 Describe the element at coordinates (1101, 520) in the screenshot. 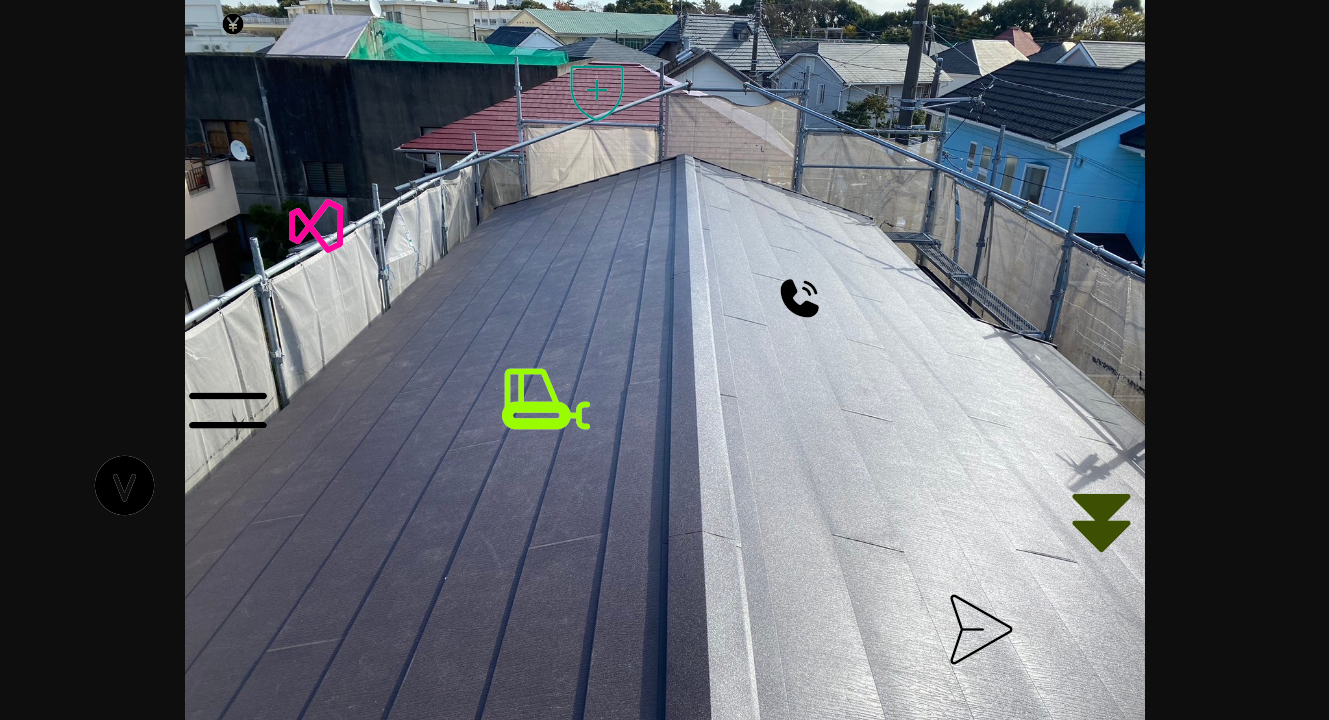

I see `expand all sections or content` at that location.